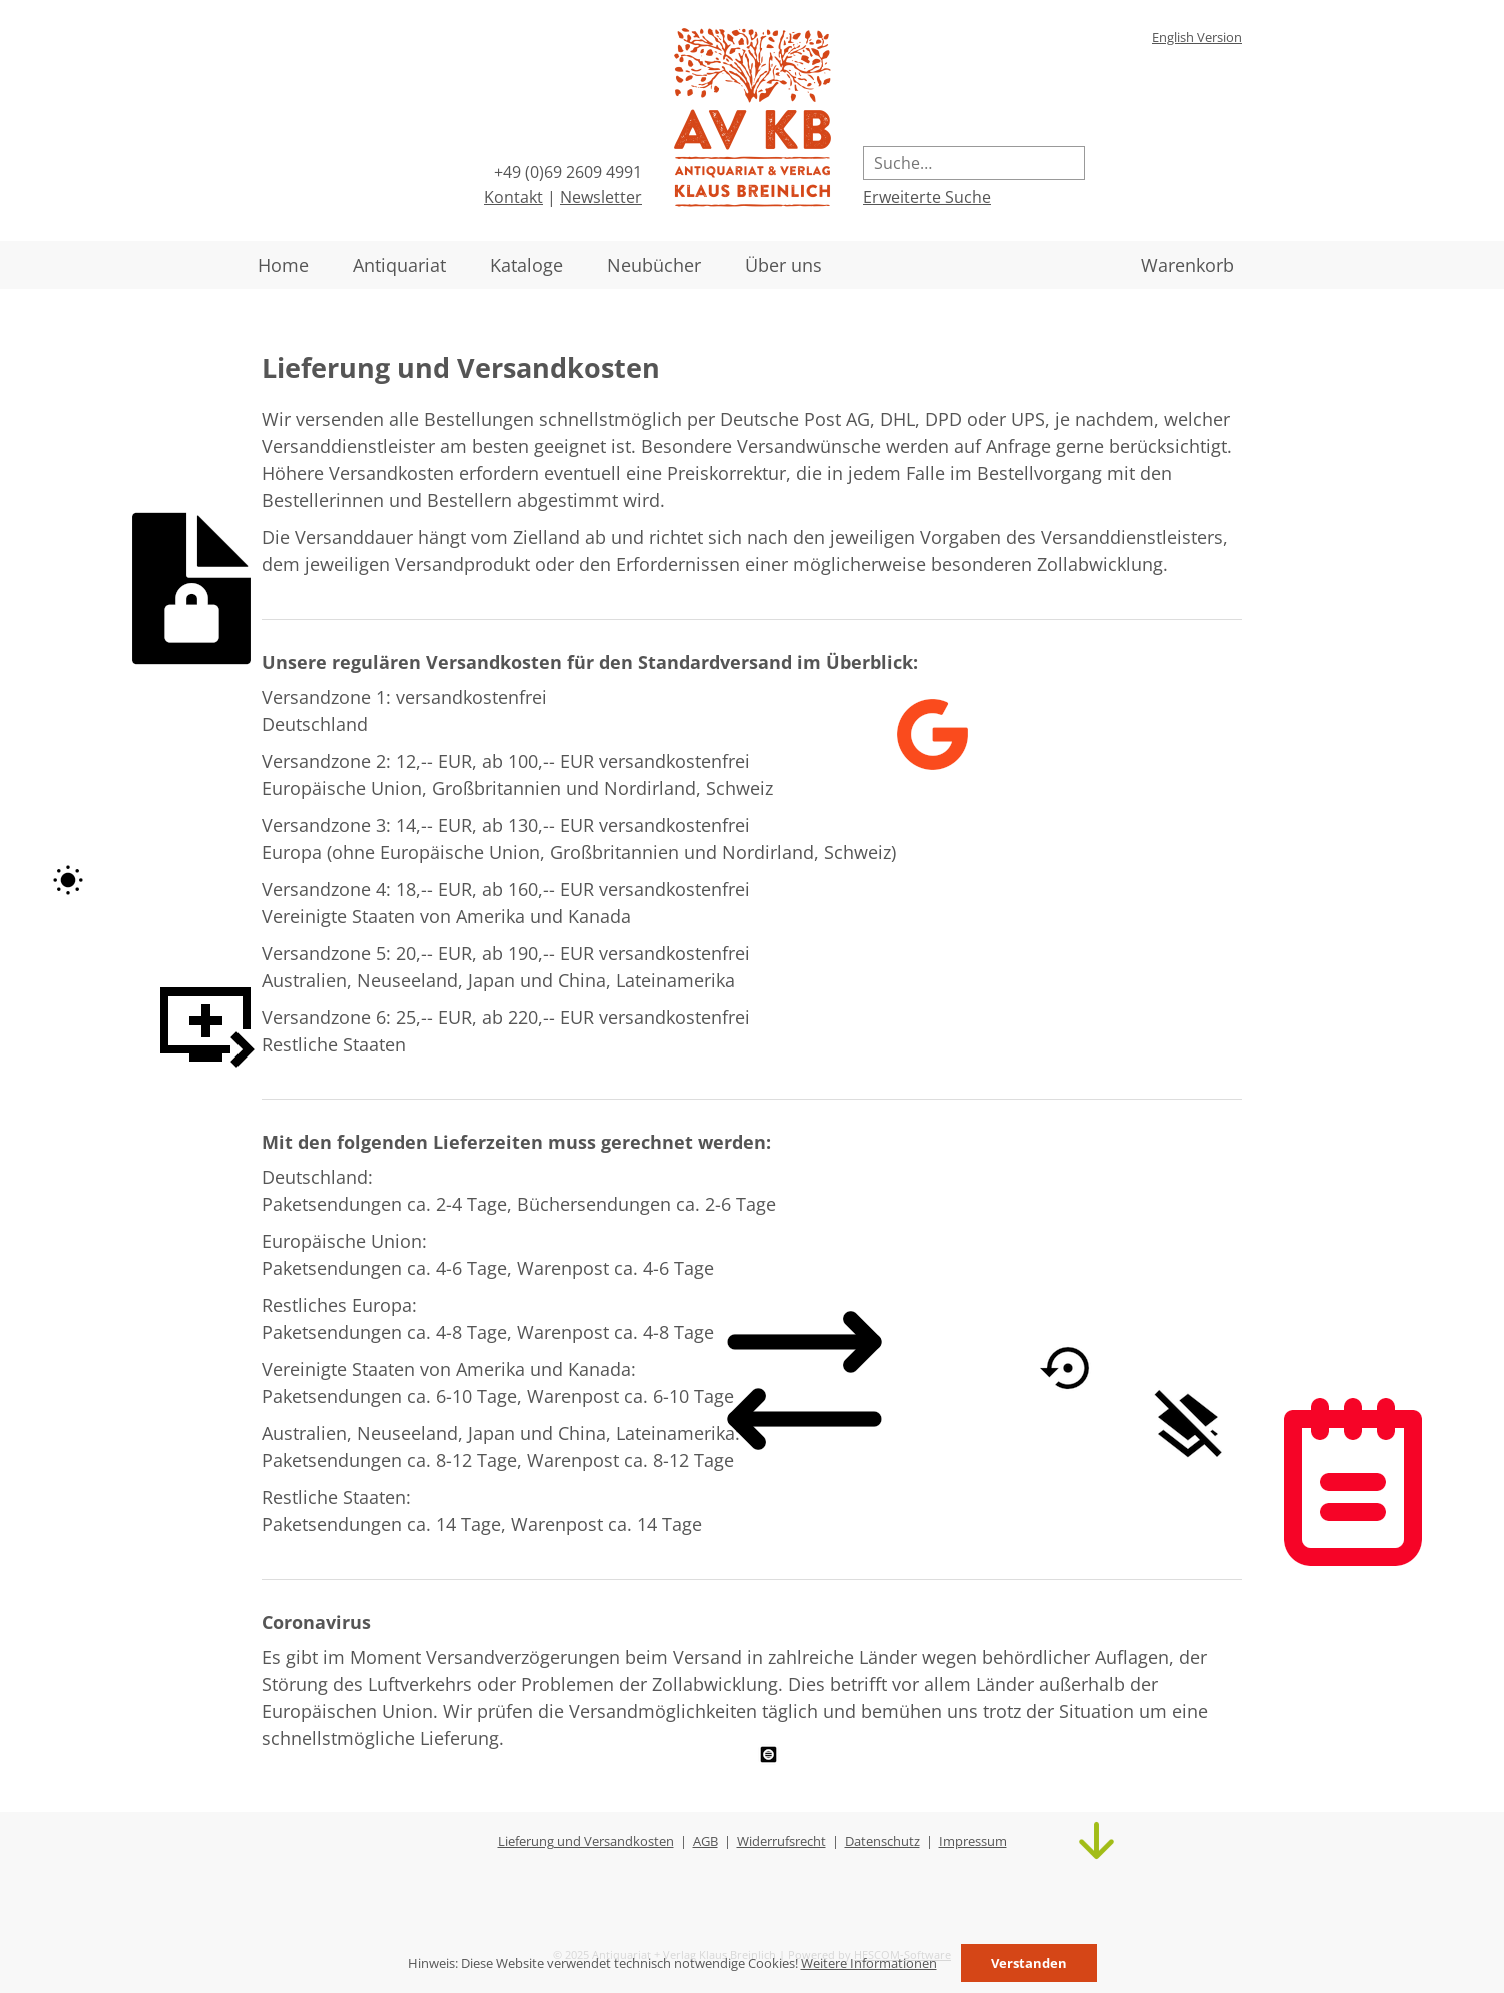 Image resolution: width=1504 pixels, height=1993 pixels. I want to click on restore settings to a previous backup, so click(1068, 1368).